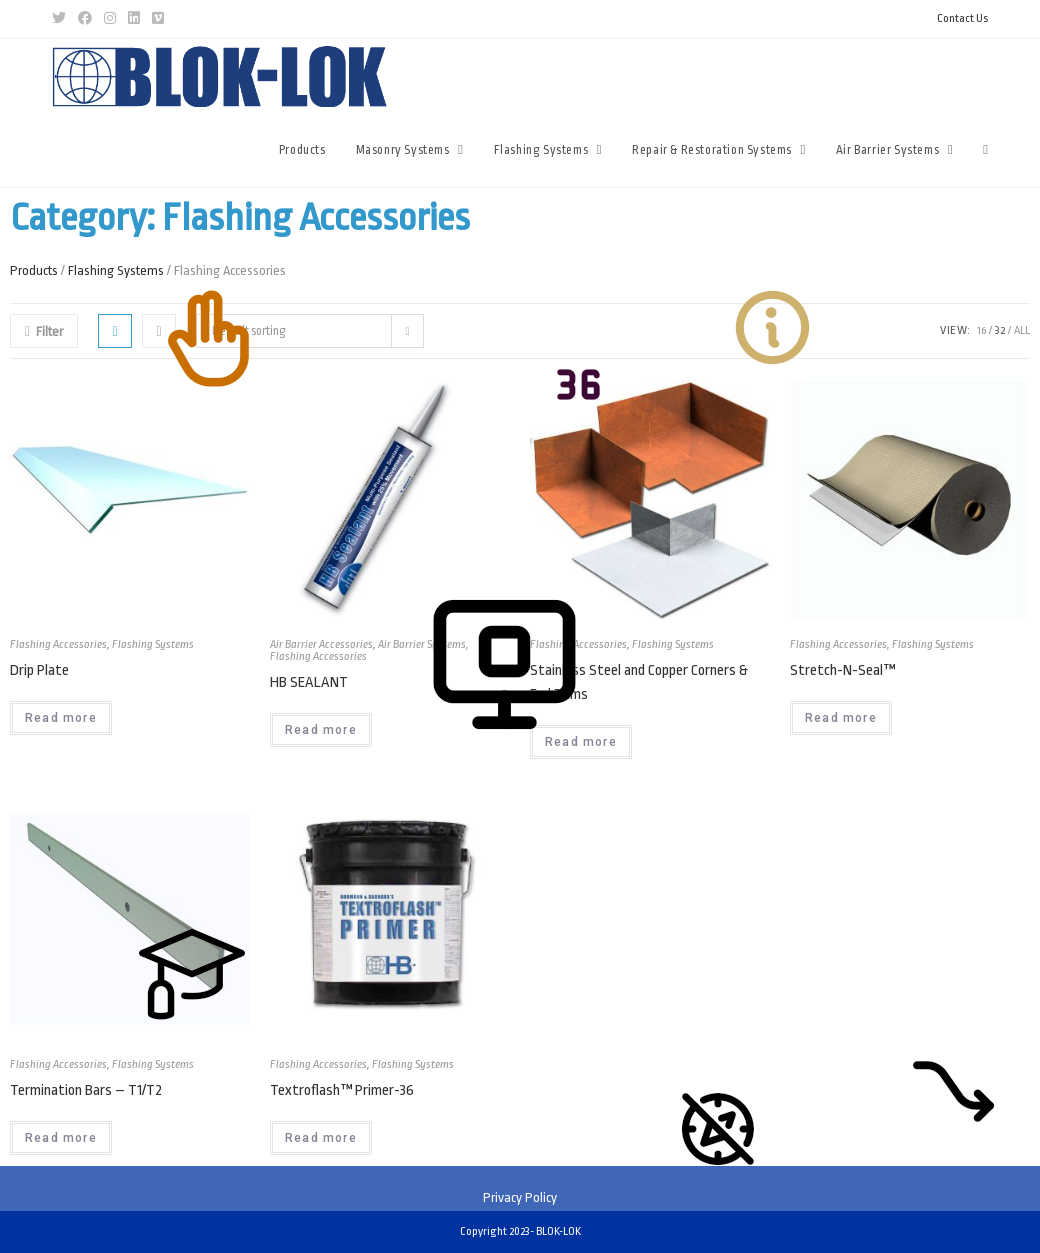 The height and width of the screenshot is (1253, 1040). What do you see at coordinates (504, 664) in the screenshot?
I see `stop screen recording or presentation` at bounding box center [504, 664].